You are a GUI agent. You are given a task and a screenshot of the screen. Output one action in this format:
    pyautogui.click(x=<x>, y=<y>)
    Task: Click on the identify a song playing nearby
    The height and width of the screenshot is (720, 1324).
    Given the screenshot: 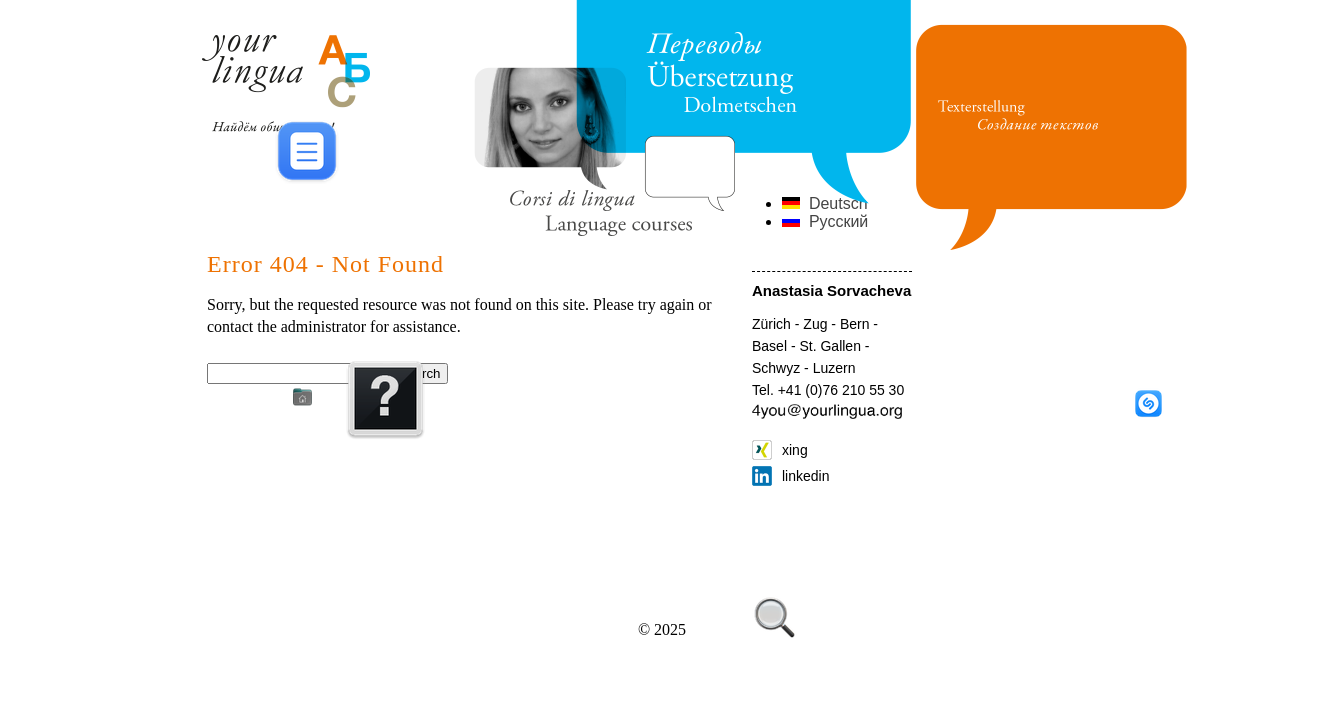 What is the action you would take?
    pyautogui.click(x=1148, y=403)
    